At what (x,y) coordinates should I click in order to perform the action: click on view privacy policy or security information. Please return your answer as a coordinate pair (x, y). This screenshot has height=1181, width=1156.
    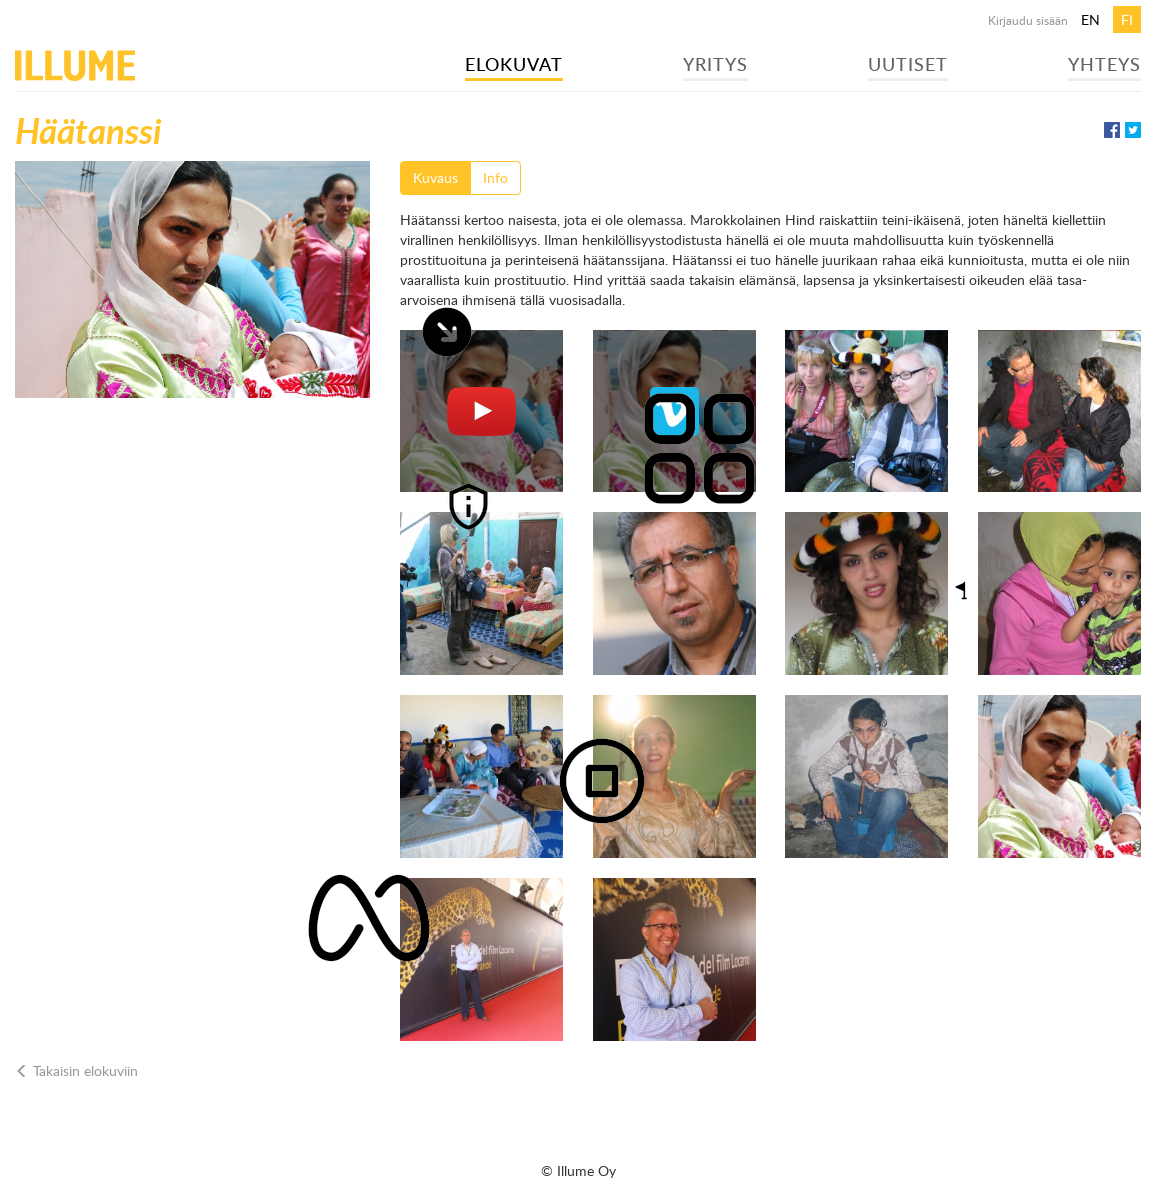
    Looking at the image, I should click on (468, 506).